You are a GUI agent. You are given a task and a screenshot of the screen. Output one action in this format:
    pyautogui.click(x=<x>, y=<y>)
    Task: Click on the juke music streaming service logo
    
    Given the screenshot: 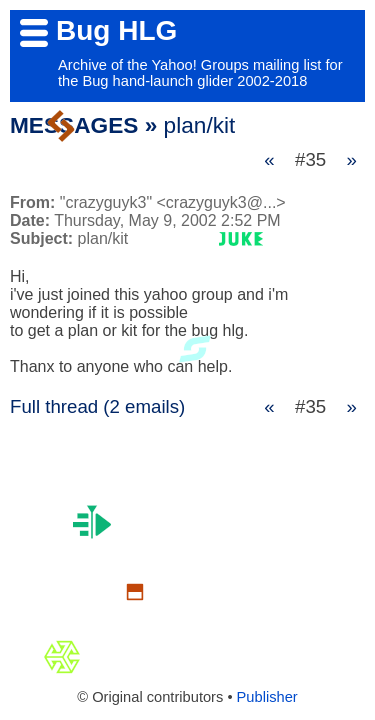 What is the action you would take?
    pyautogui.click(x=241, y=239)
    